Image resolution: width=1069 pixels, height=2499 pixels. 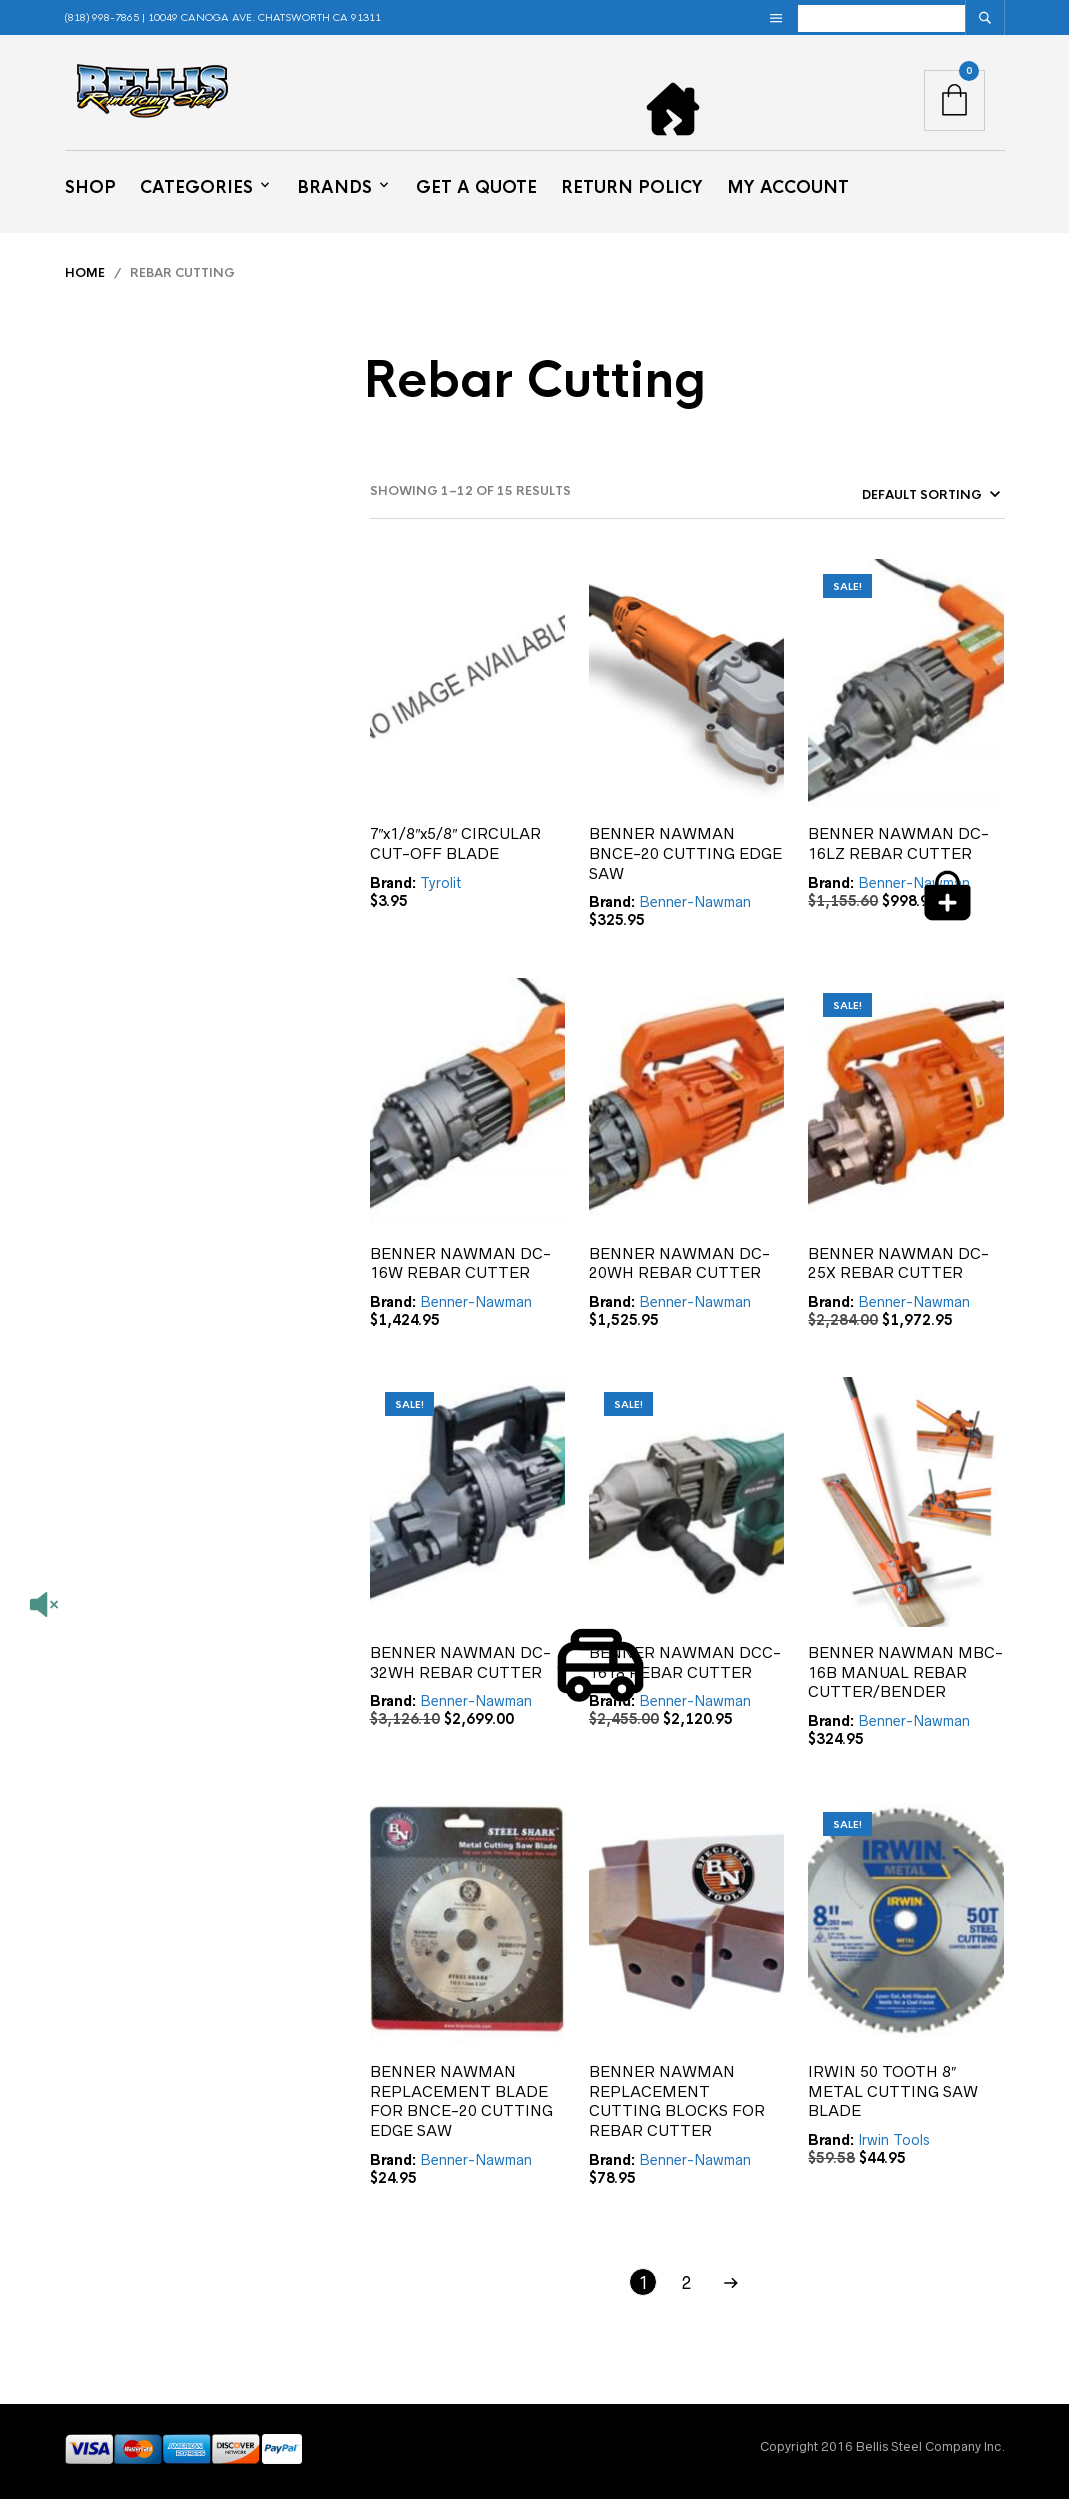 I want to click on indicates property damage or structural issues, so click(x=673, y=109).